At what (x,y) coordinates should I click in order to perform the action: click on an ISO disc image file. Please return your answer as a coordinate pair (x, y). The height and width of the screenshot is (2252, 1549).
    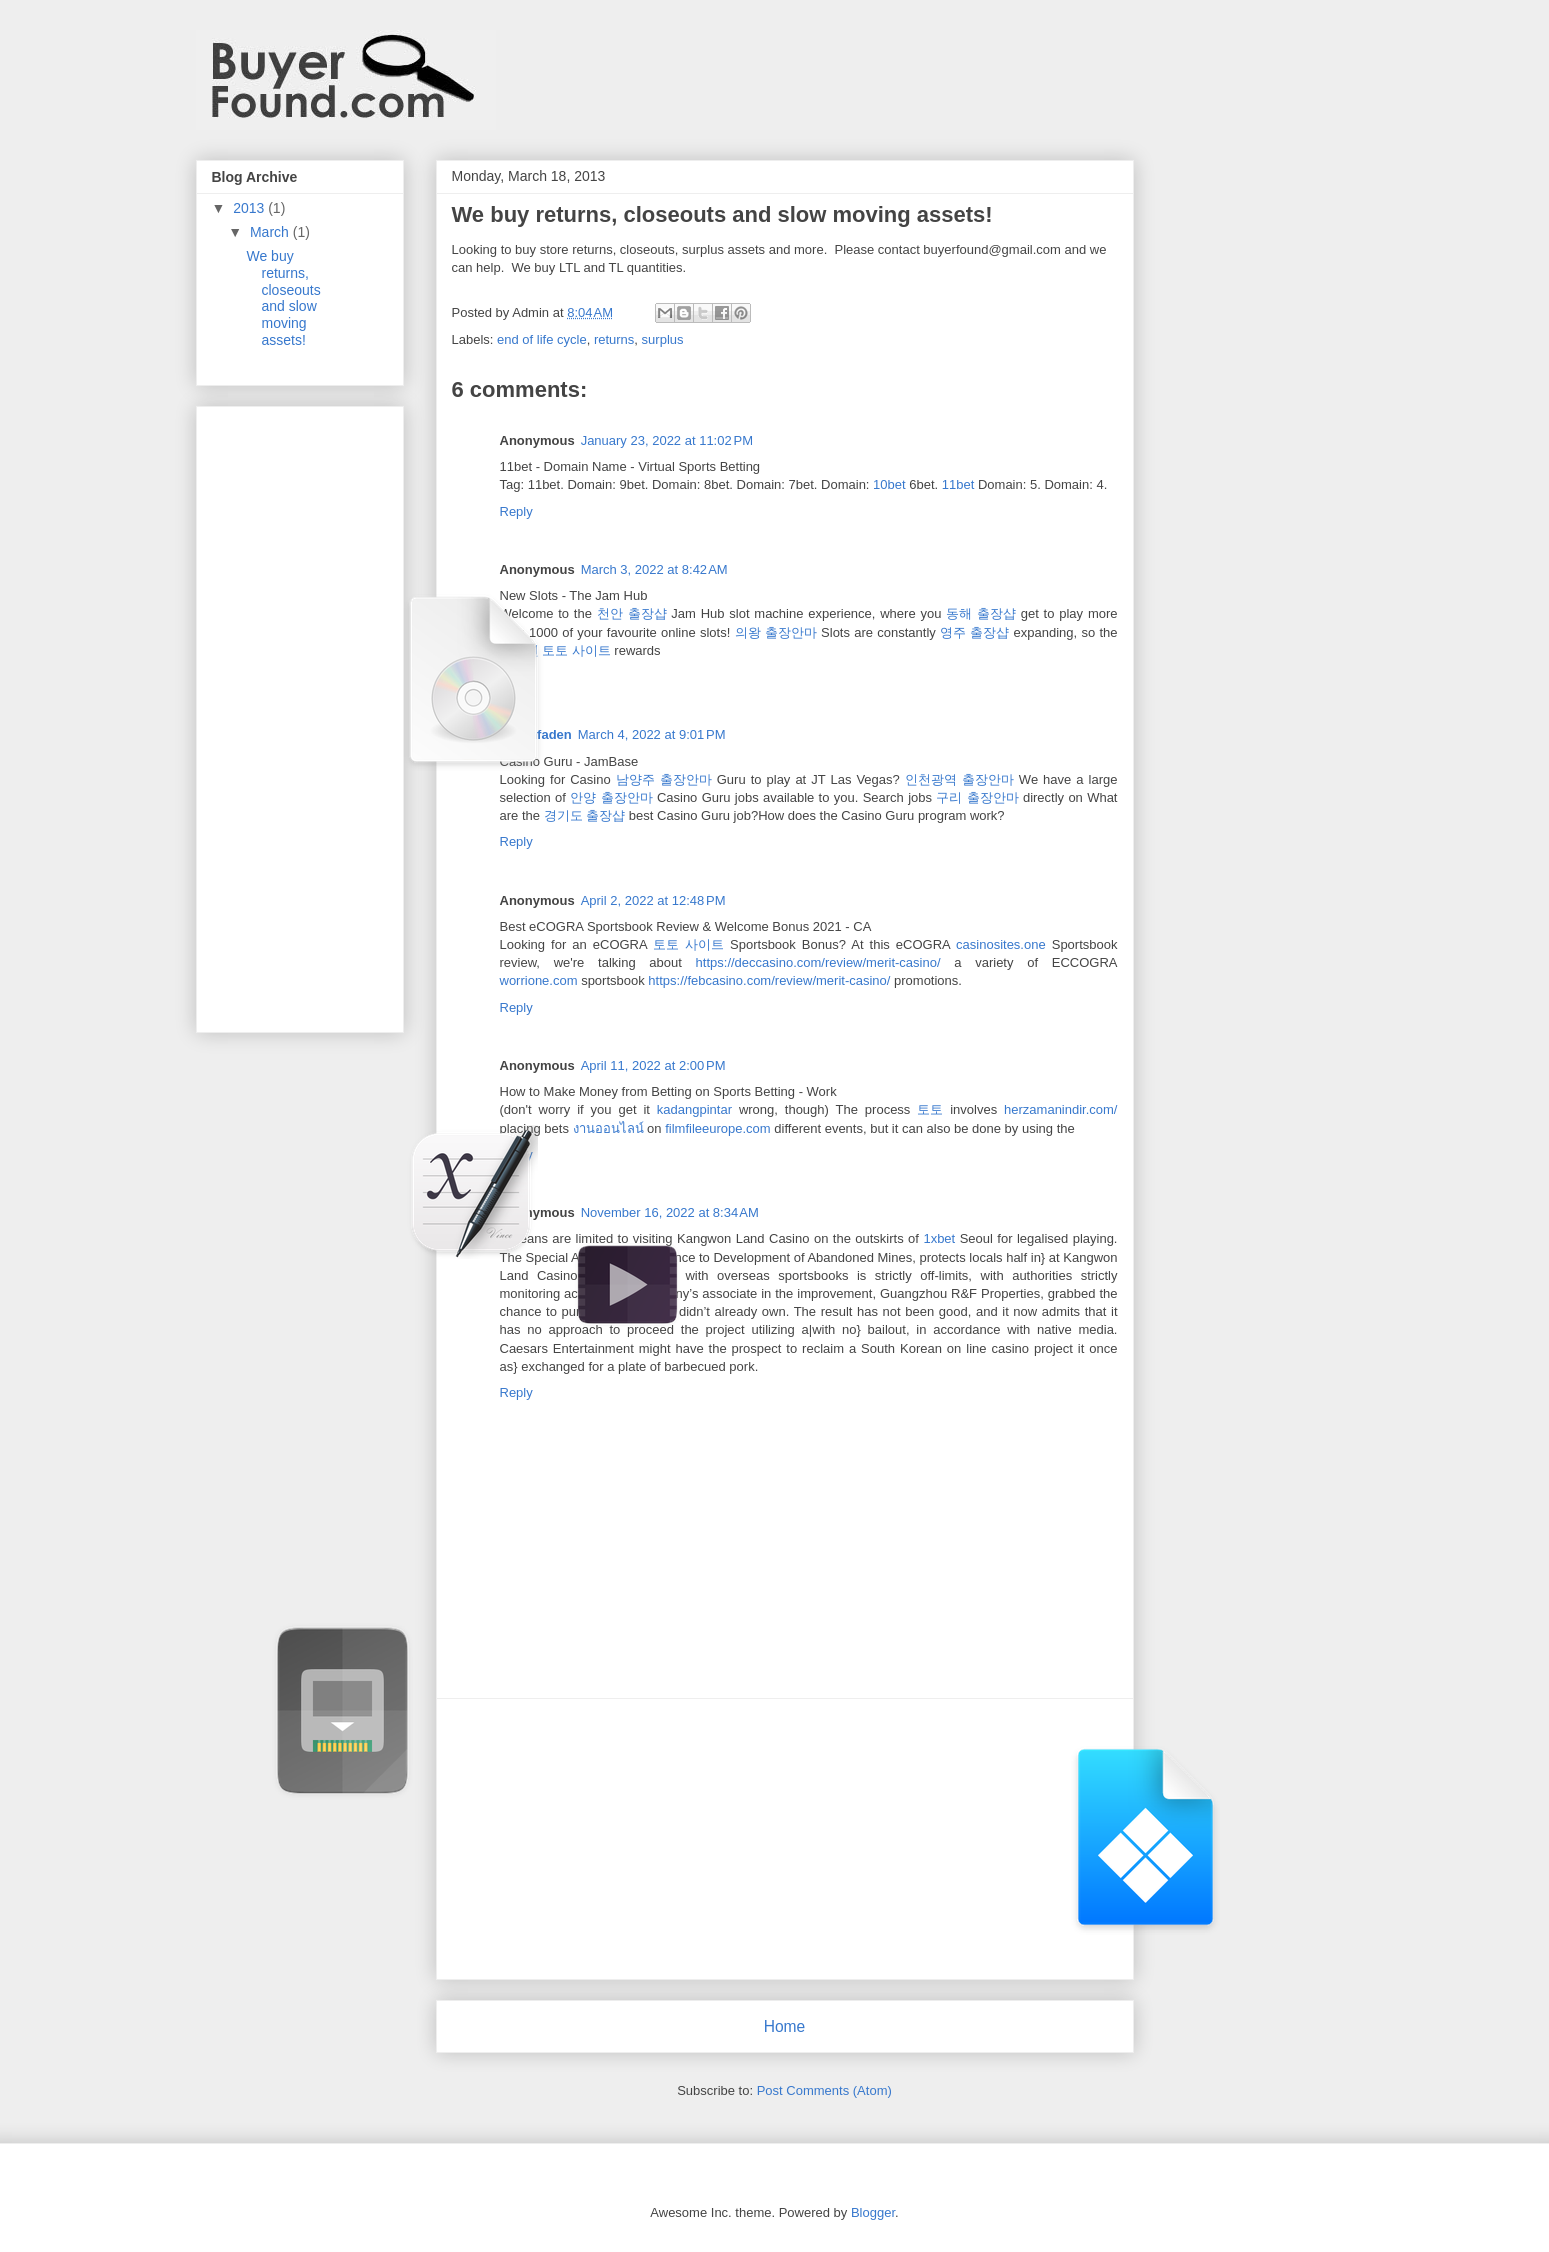
    Looking at the image, I should click on (473, 682).